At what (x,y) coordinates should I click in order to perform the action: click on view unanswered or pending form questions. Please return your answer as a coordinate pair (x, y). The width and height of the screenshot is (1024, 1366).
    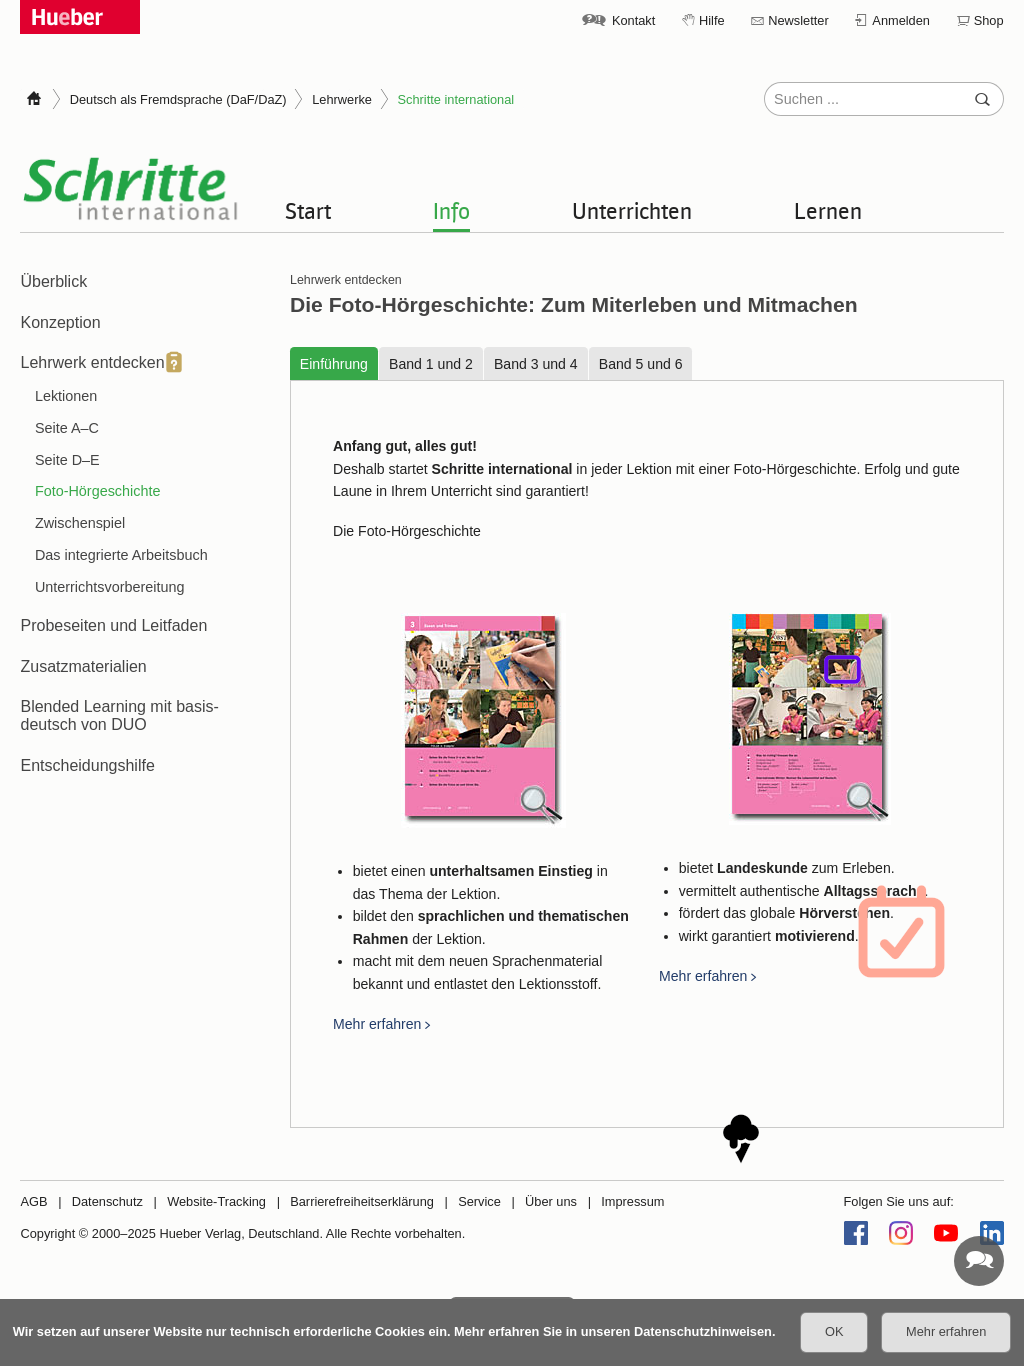
    Looking at the image, I should click on (174, 362).